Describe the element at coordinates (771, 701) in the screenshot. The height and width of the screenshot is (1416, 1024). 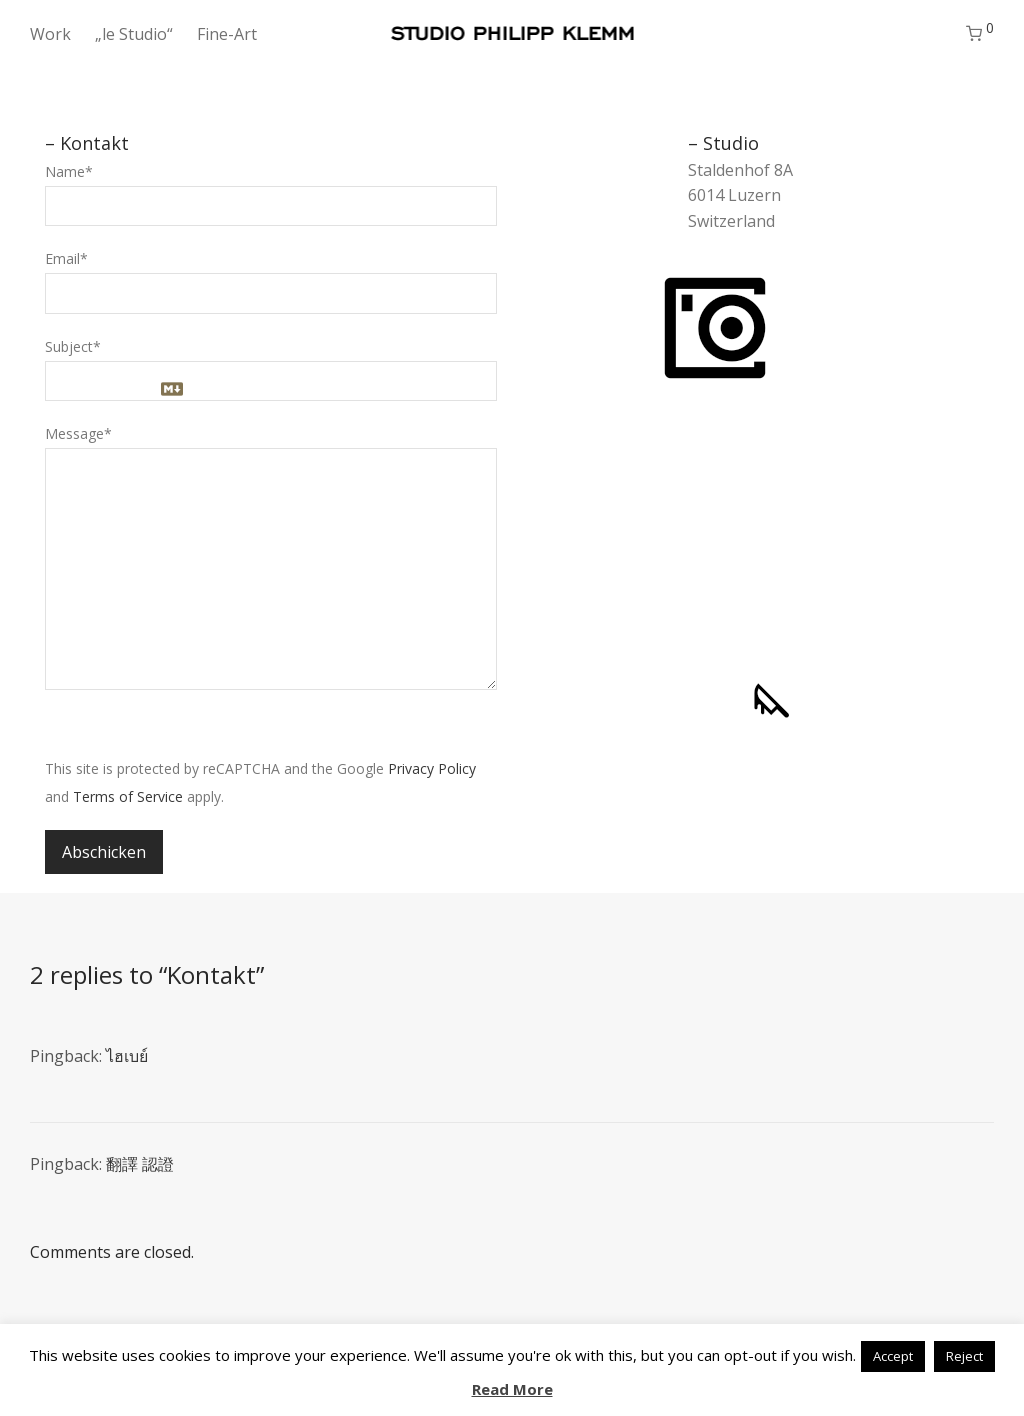
I see `indicates mature or violent content warning` at that location.